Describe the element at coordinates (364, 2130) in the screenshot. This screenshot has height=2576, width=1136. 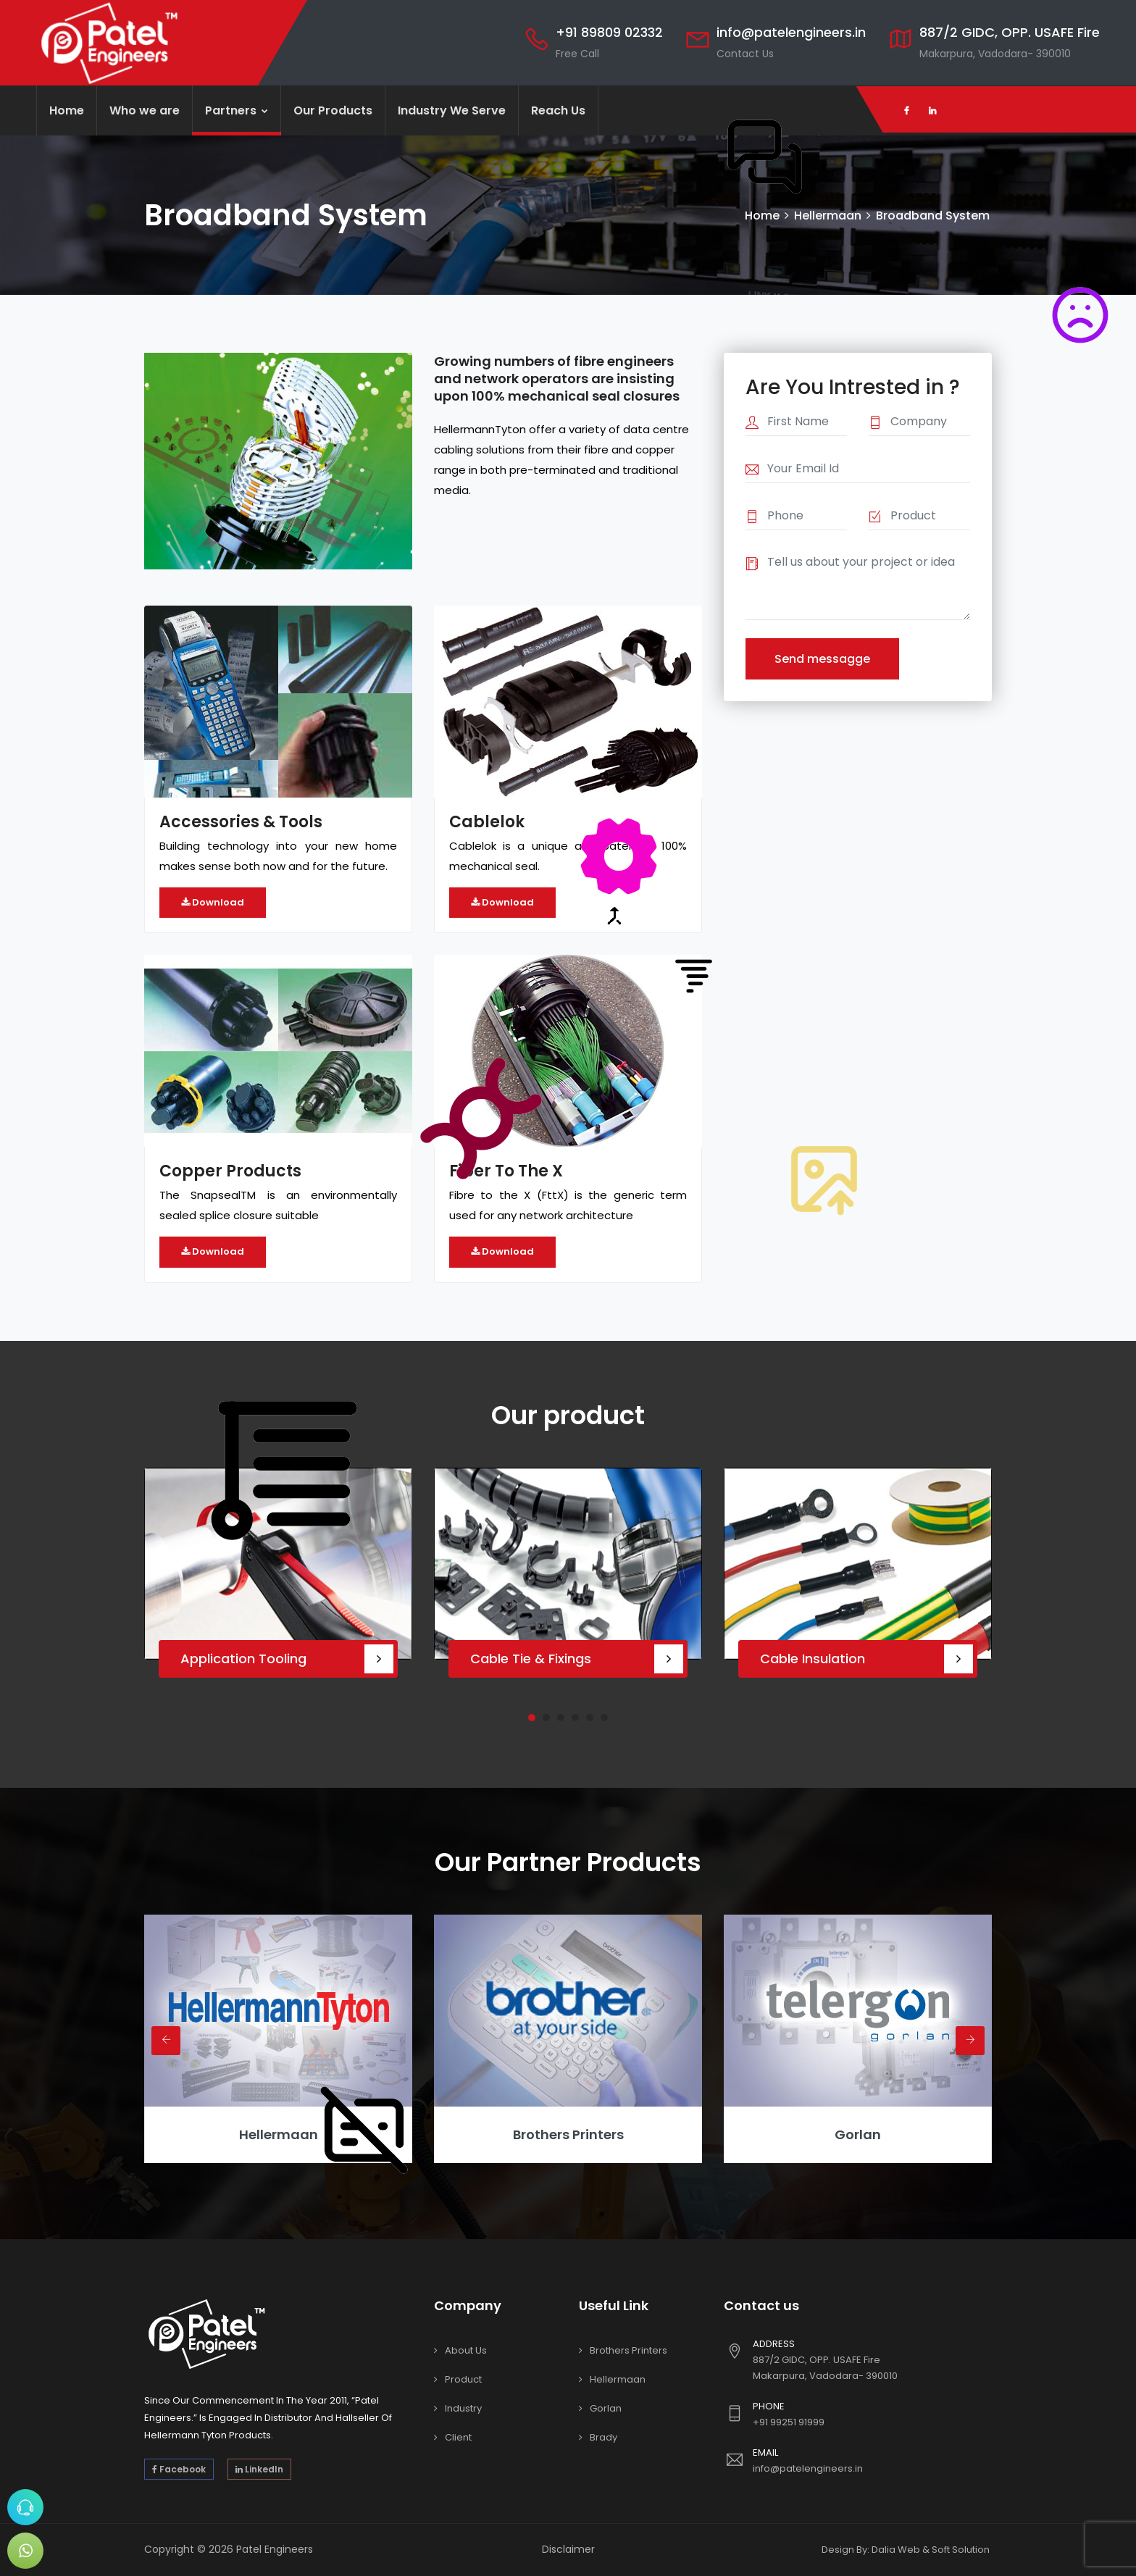
I see `turn off closed captions` at that location.